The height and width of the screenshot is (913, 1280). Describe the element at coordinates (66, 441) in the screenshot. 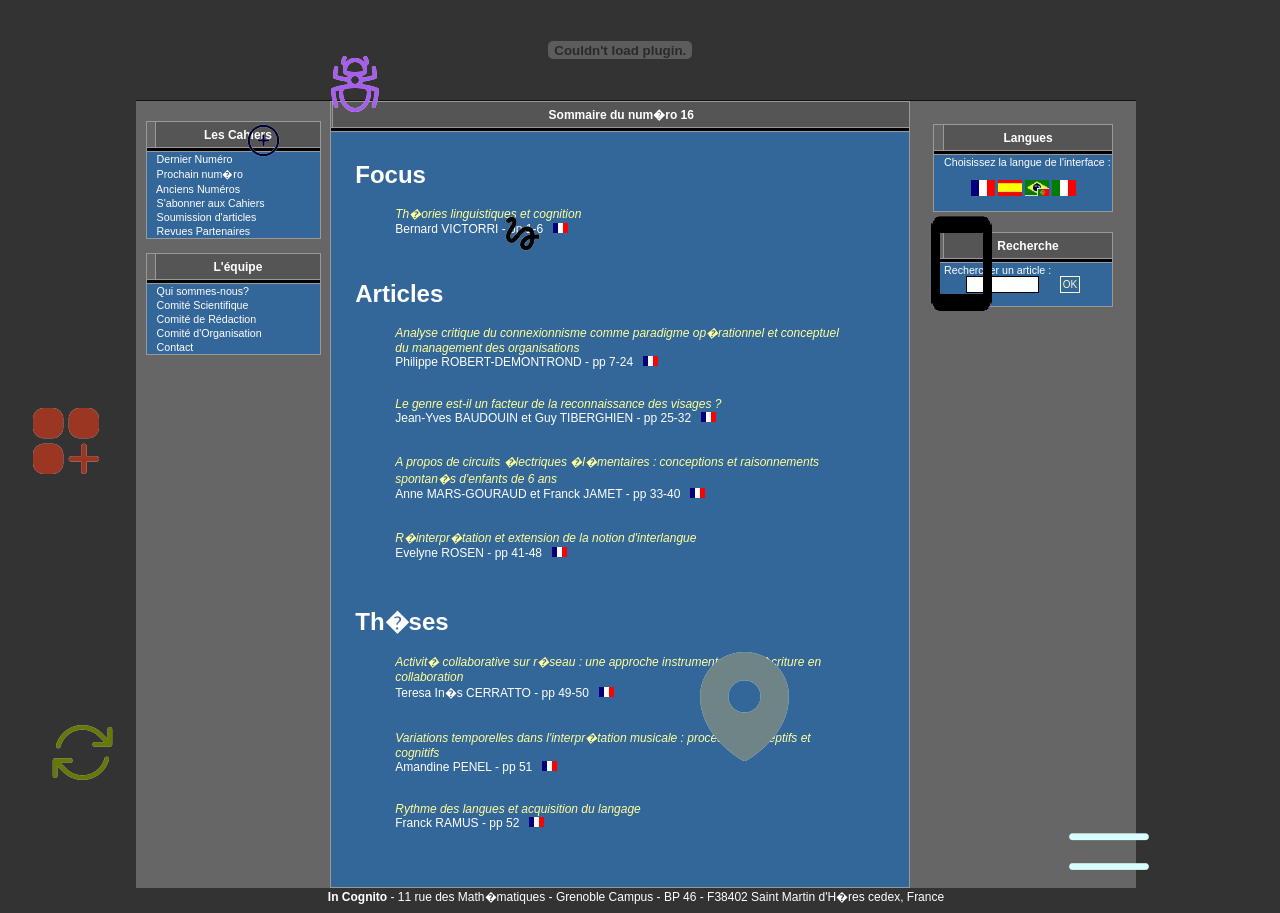

I see `add a new widget or module` at that location.